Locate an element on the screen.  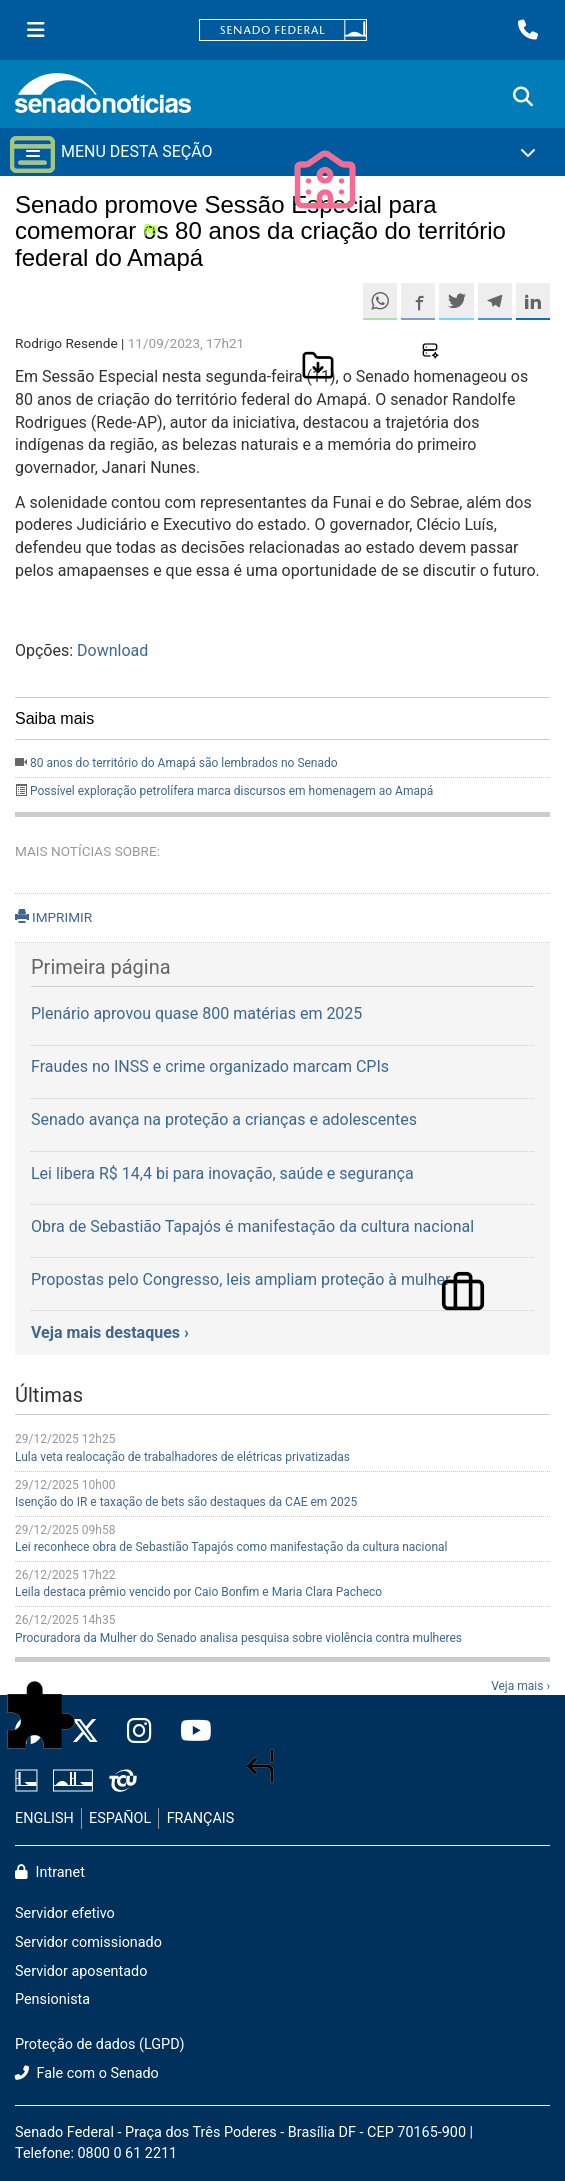
access work or business-related features is located at coordinates (463, 1293).